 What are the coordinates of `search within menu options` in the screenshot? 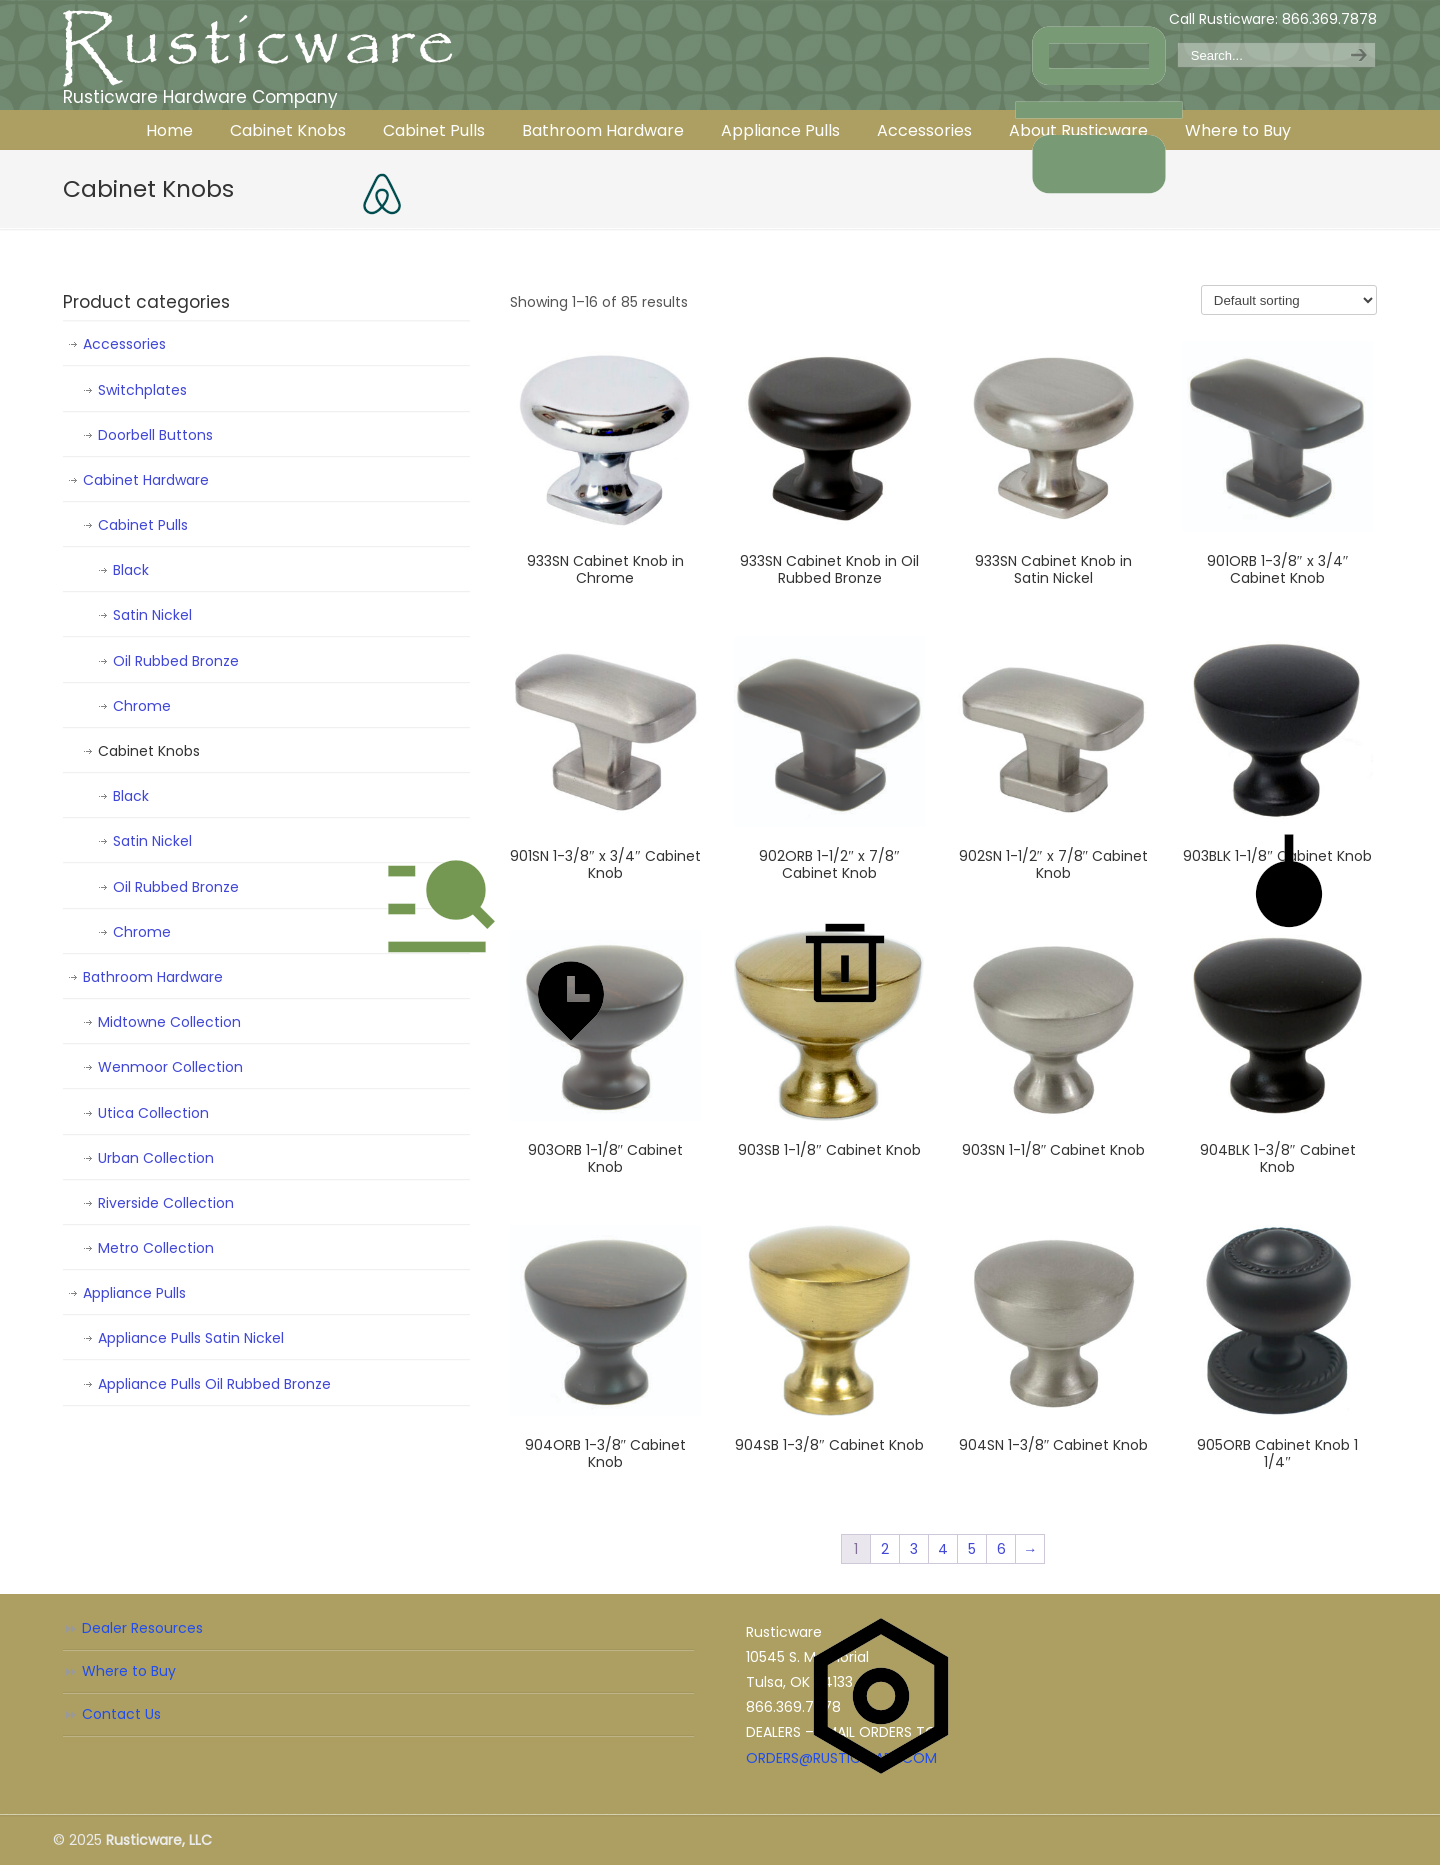 It's located at (437, 909).